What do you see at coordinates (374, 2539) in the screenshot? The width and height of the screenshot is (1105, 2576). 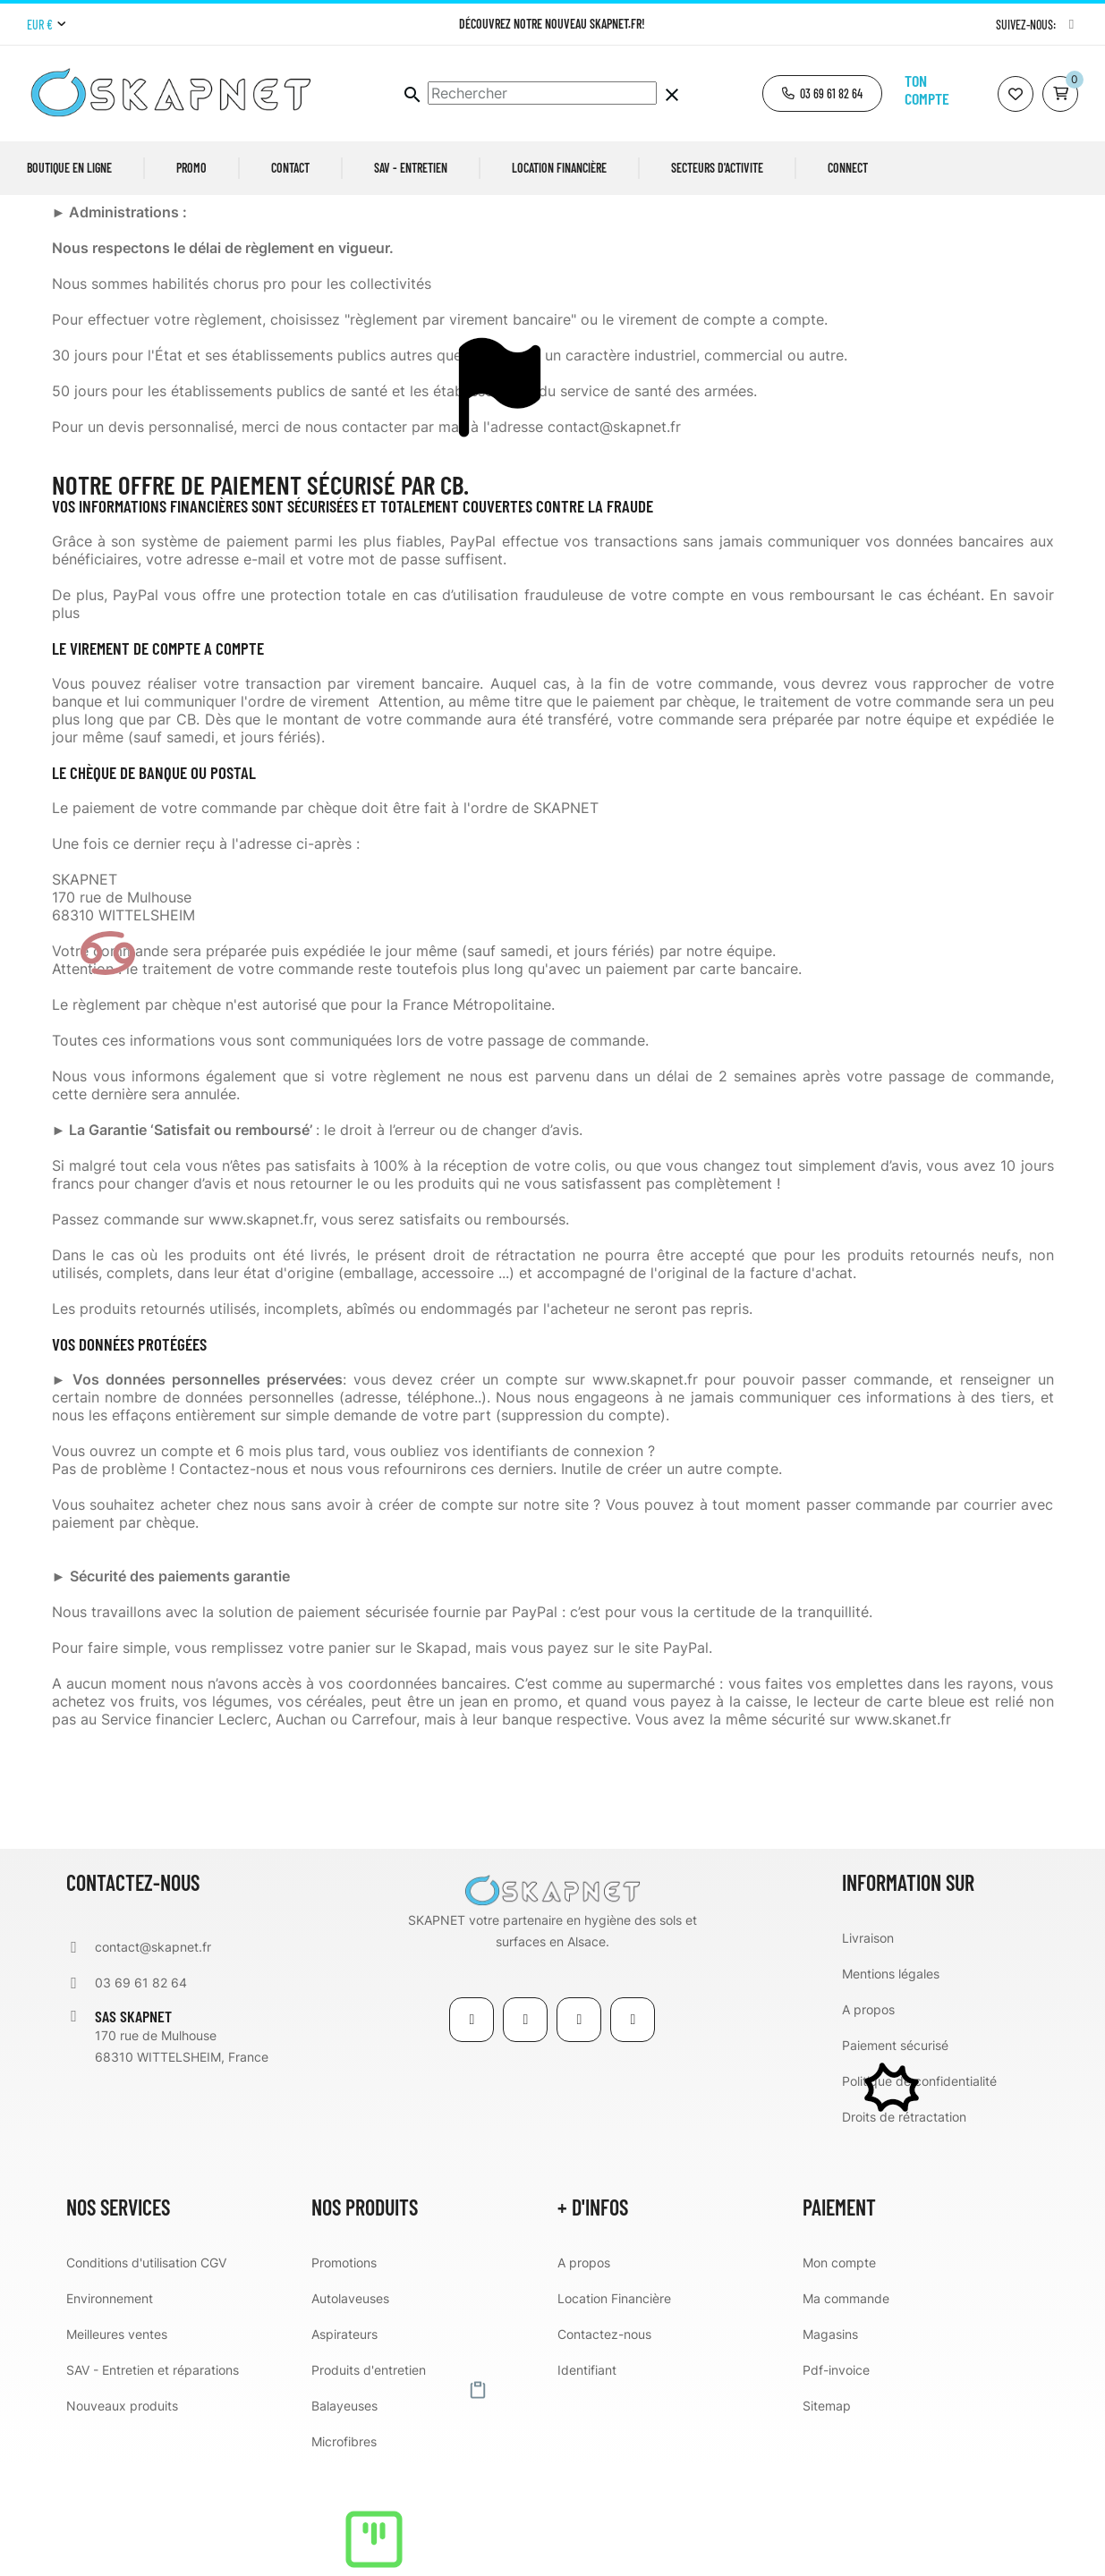 I see `align content to top center of container` at bounding box center [374, 2539].